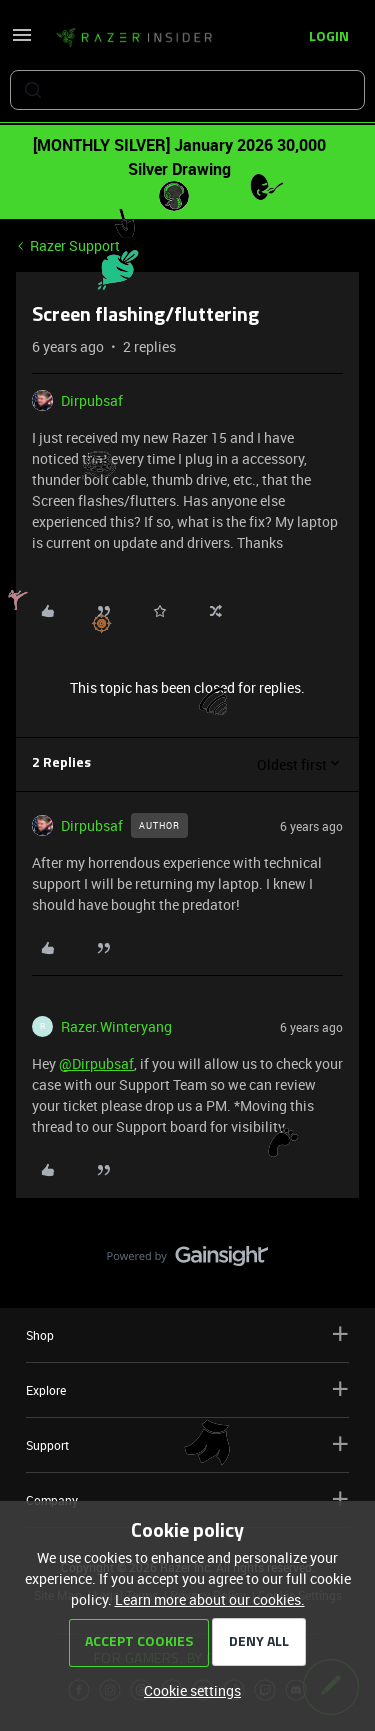 This screenshot has height=1731, width=375. What do you see at coordinates (118, 270) in the screenshot?
I see `indicates beet or root vegetable ingredient` at bounding box center [118, 270].